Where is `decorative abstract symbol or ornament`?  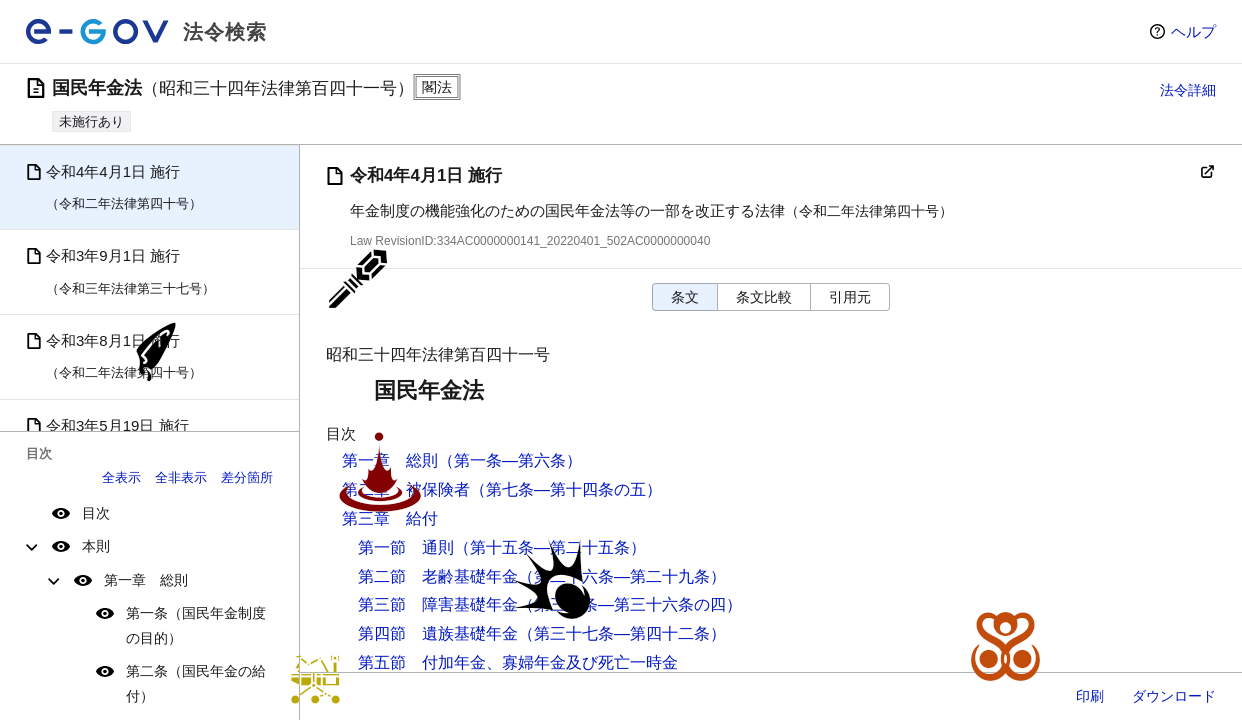
decorative abstract symbol or ornament is located at coordinates (1005, 646).